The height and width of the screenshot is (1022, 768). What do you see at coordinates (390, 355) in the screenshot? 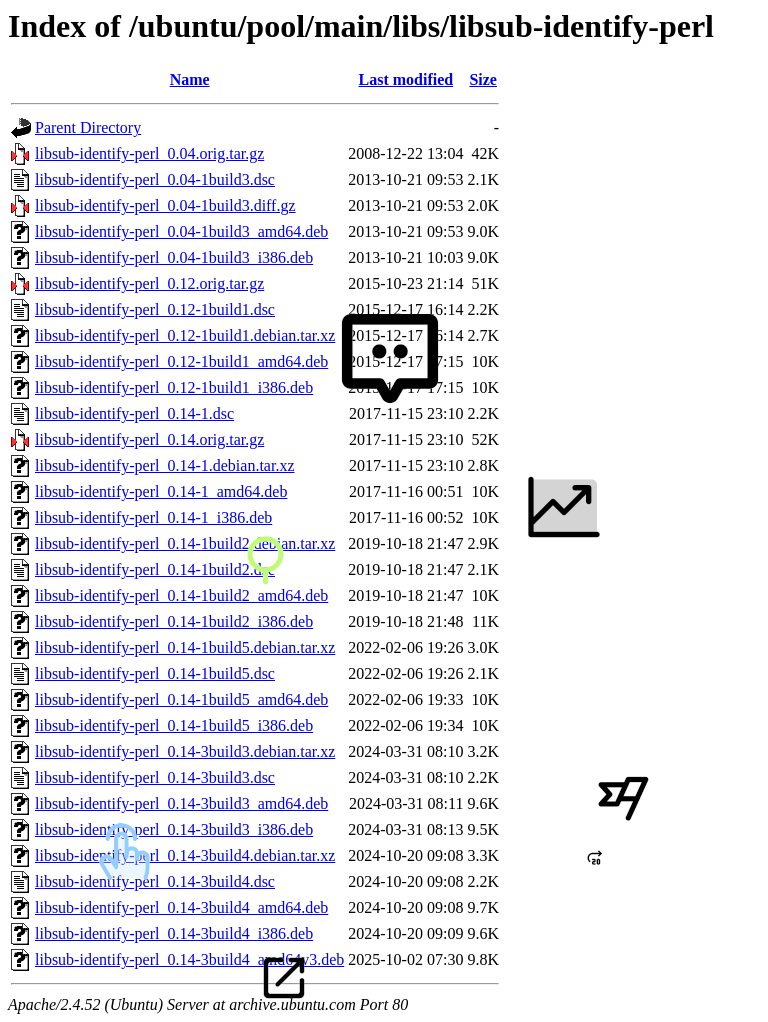
I see `open chat or messaging` at bounding box center [390, 355].